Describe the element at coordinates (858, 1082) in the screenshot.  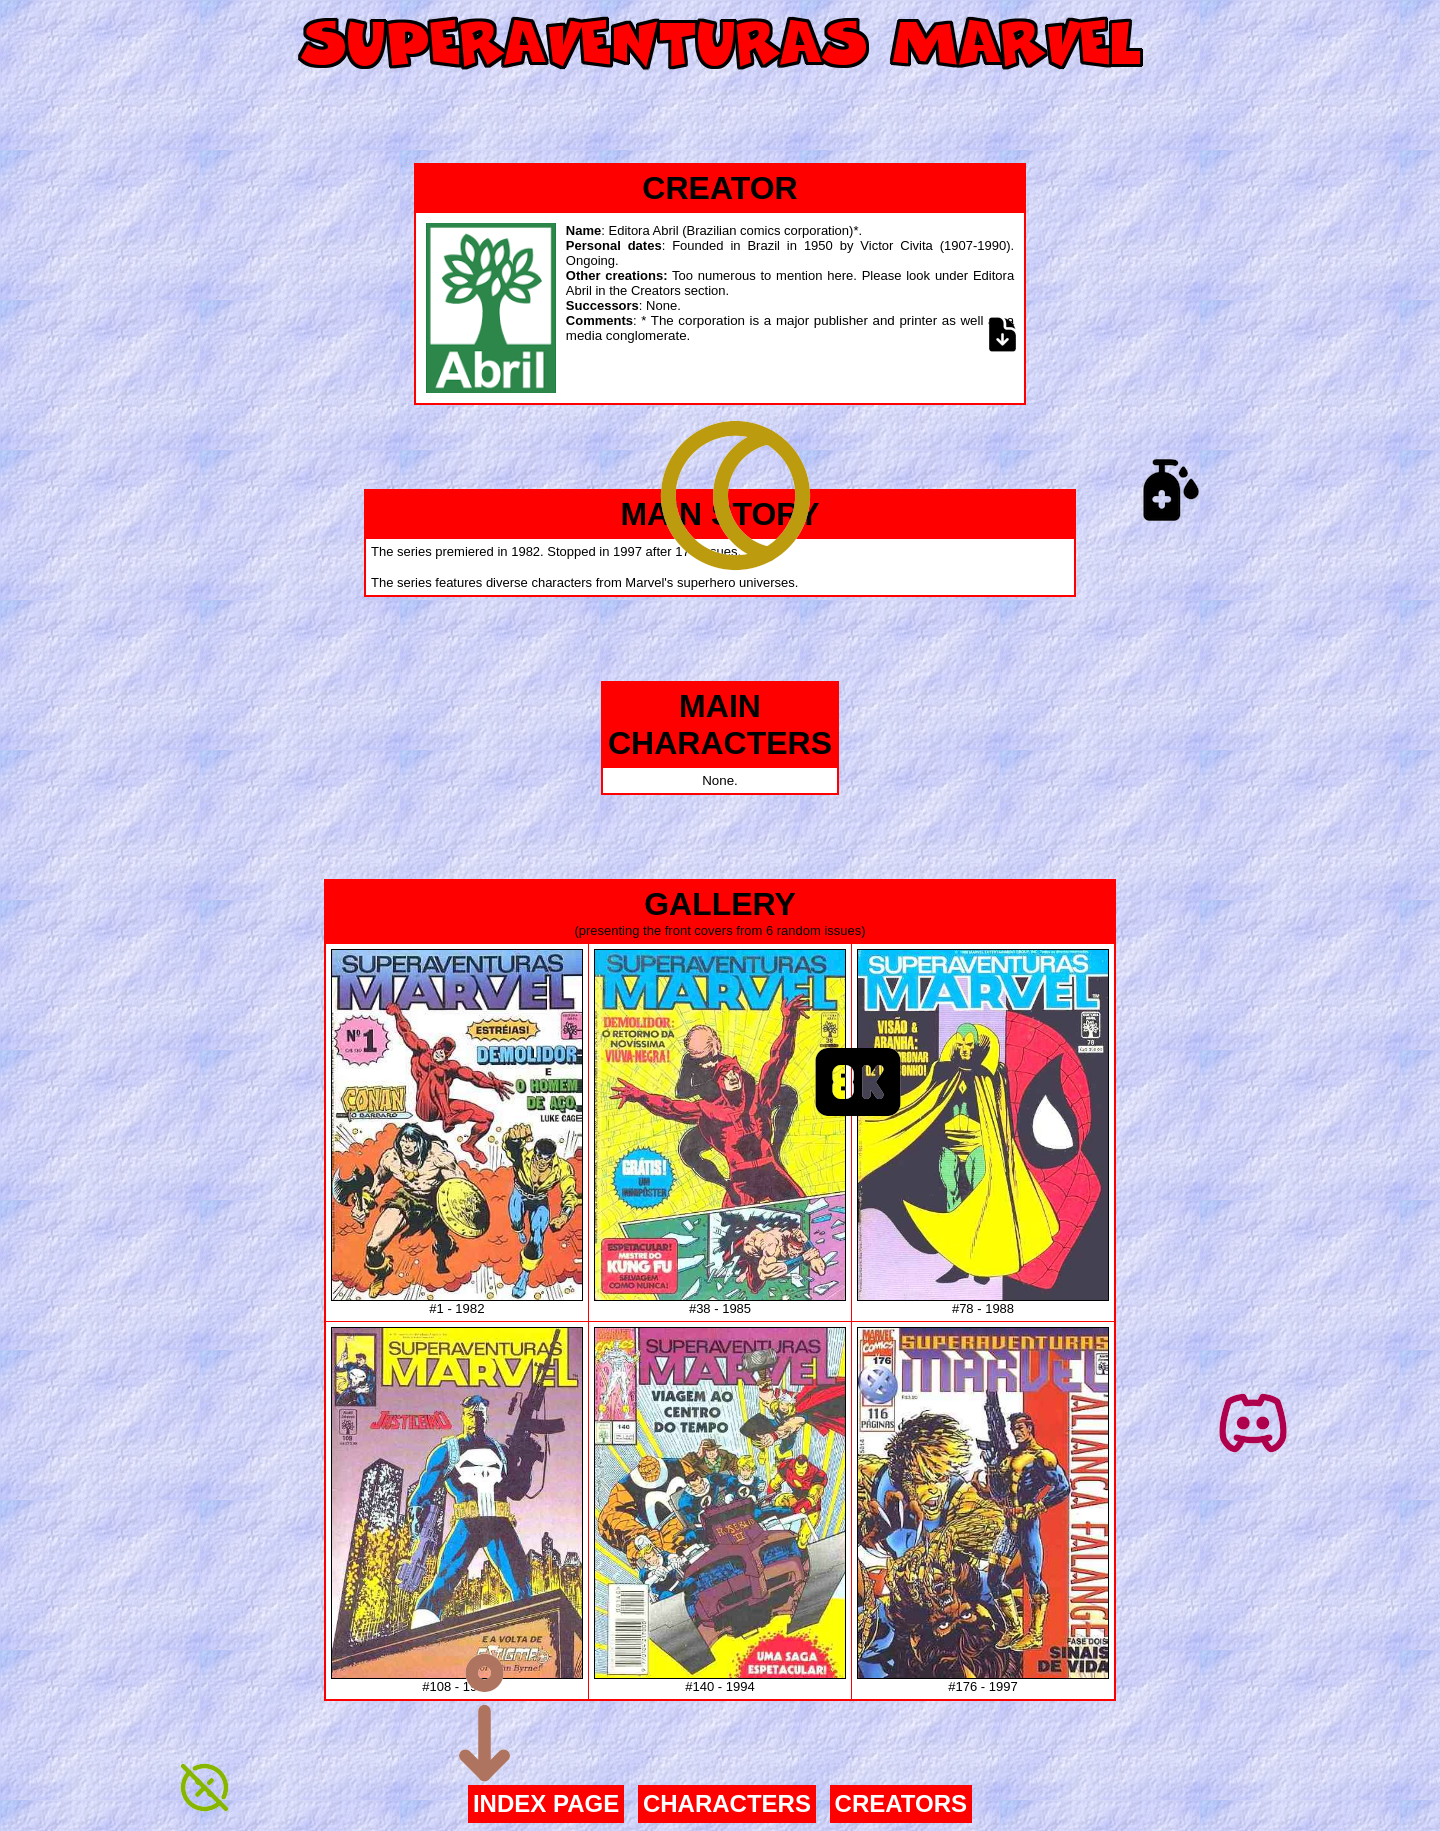
I see `indicates 8K video resolution quality` at that location.